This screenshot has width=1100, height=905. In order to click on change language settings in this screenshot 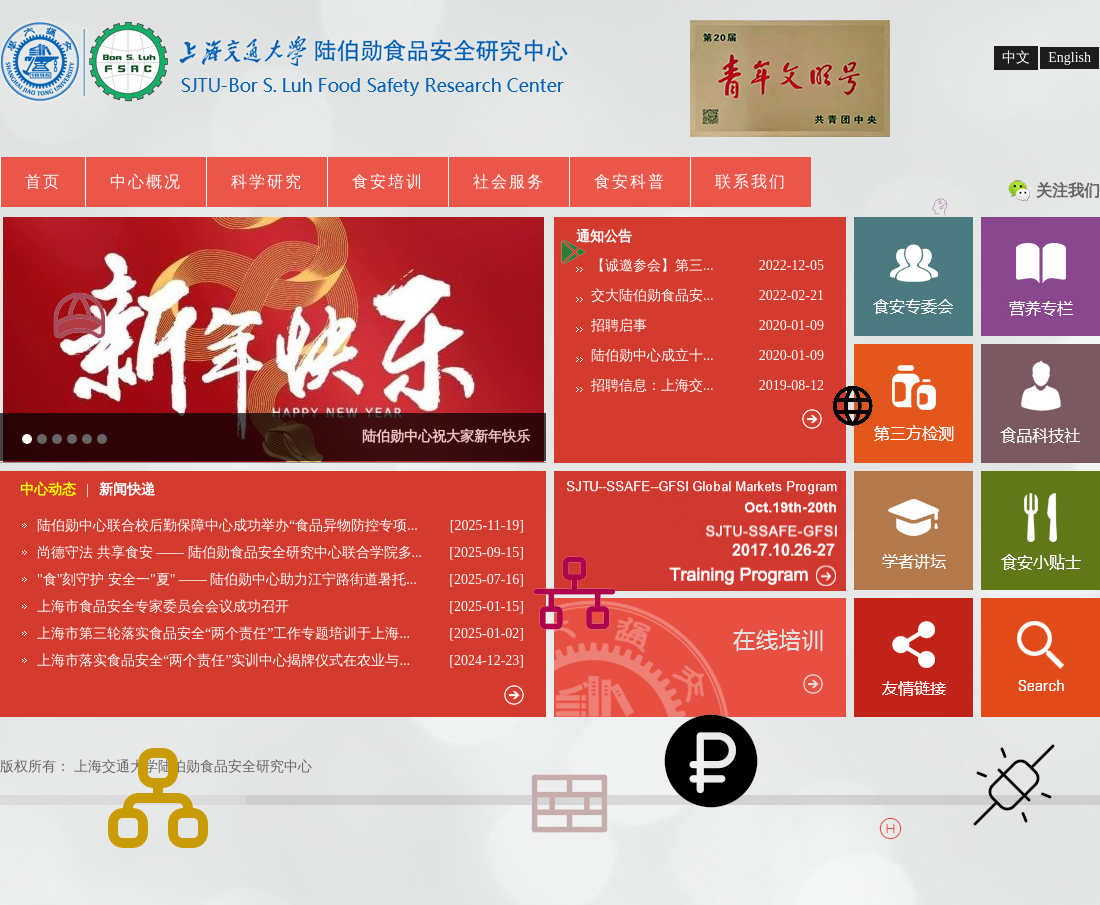, I will do `click(853, 406)`.